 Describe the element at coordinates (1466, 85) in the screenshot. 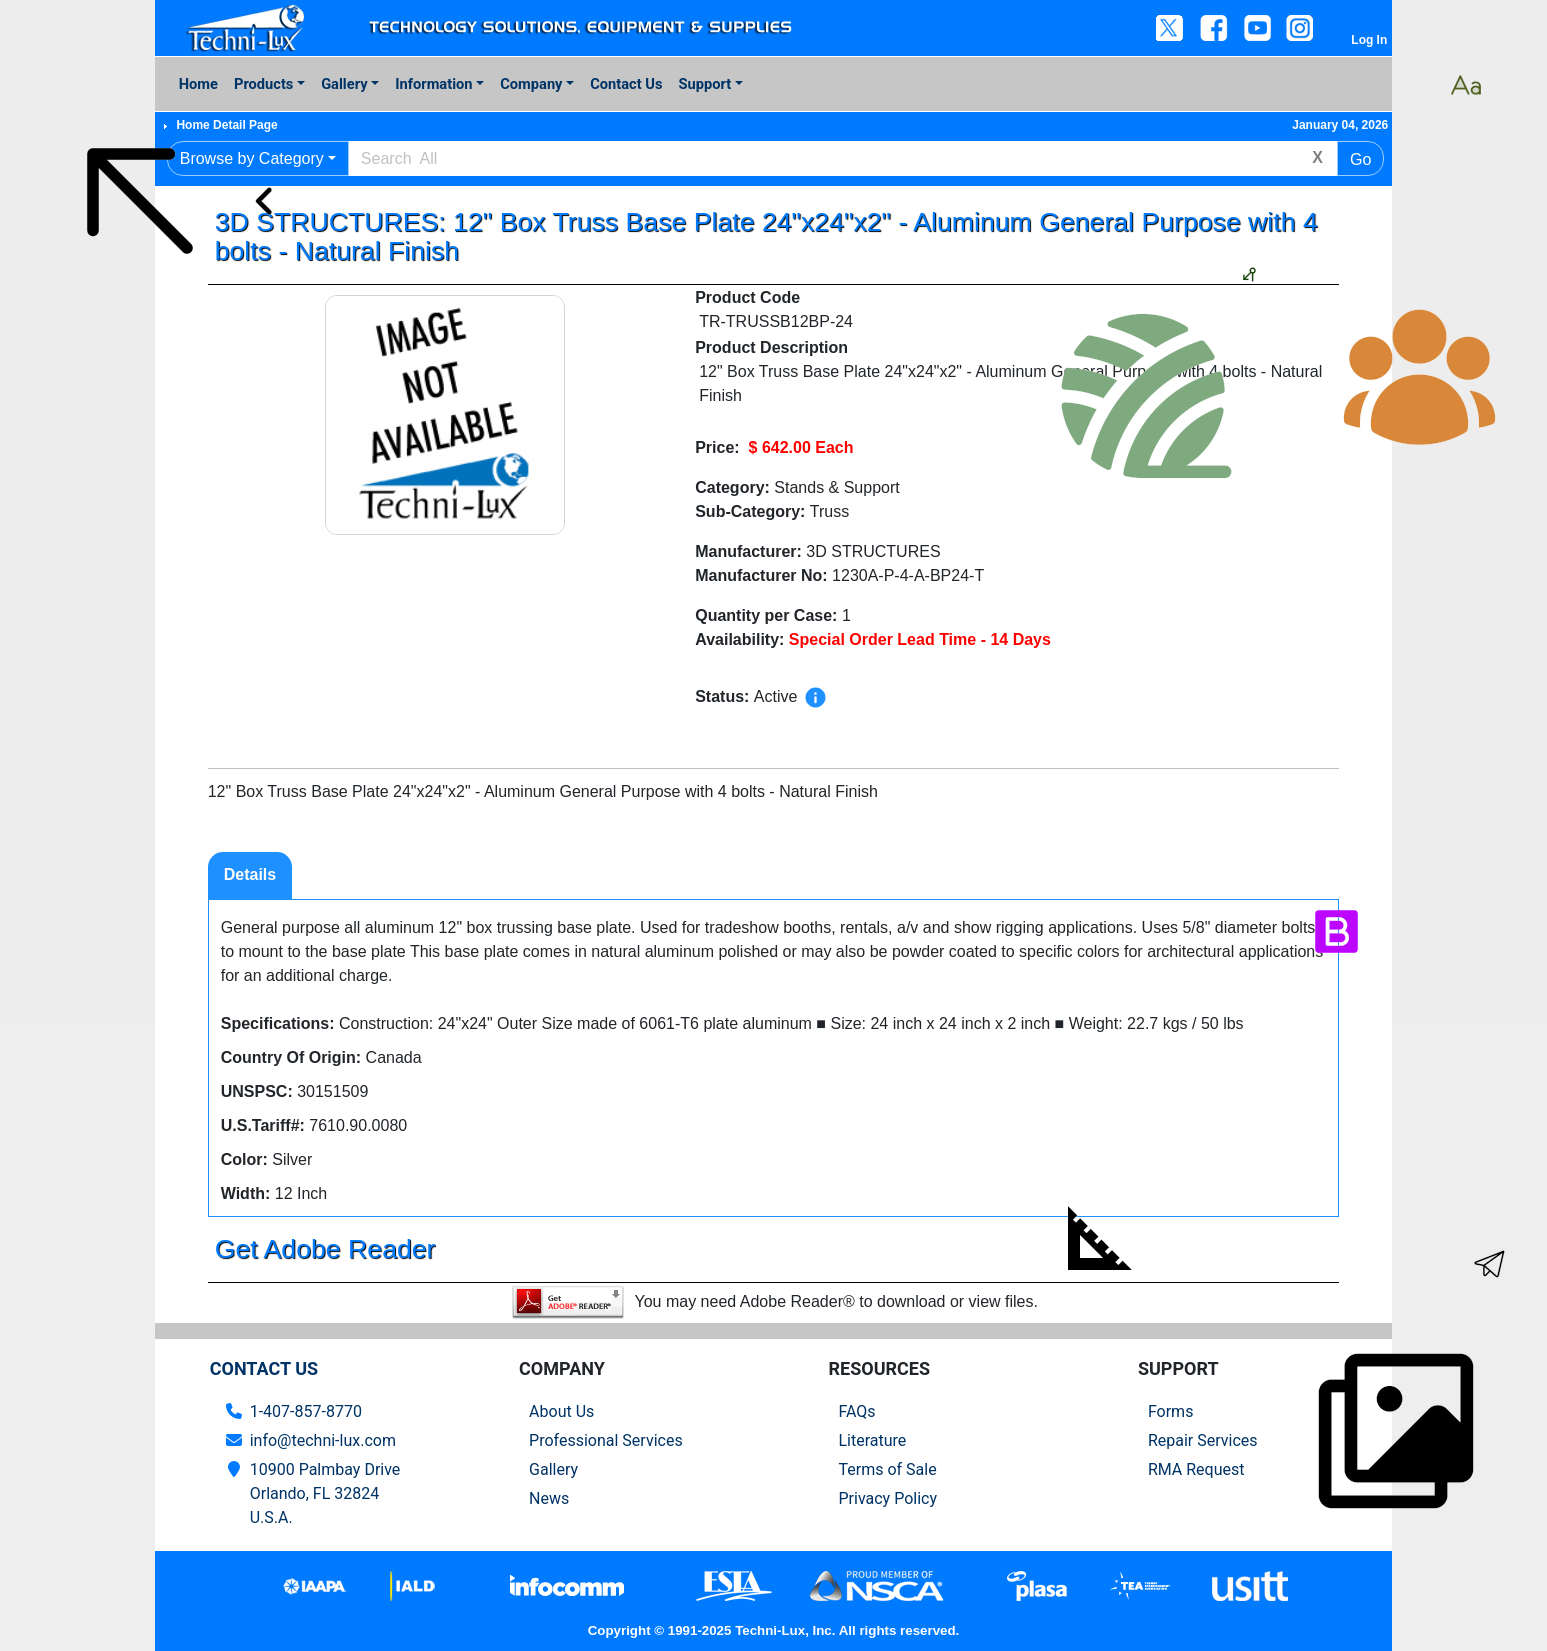

I see `adjust font or text size settings` at that location.